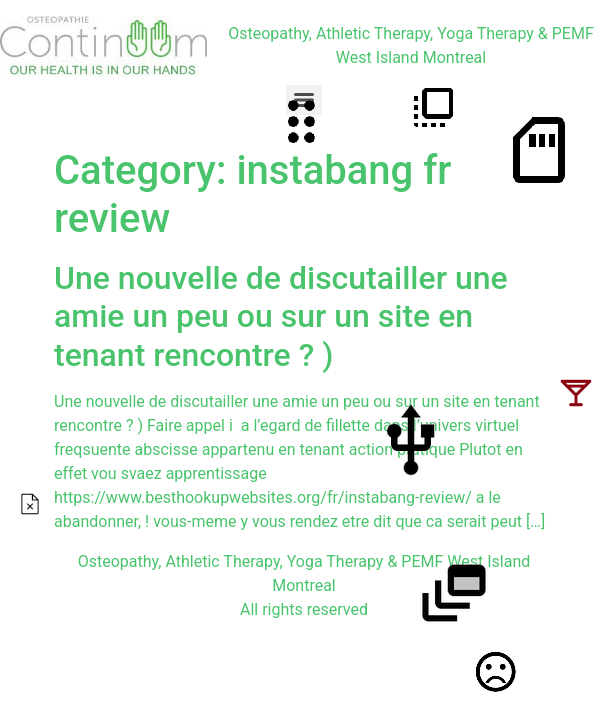  What do you see at coordinates (539, 150) in the screenshot?
I see `access sd card storage settings` at bounding box center [539, 150].